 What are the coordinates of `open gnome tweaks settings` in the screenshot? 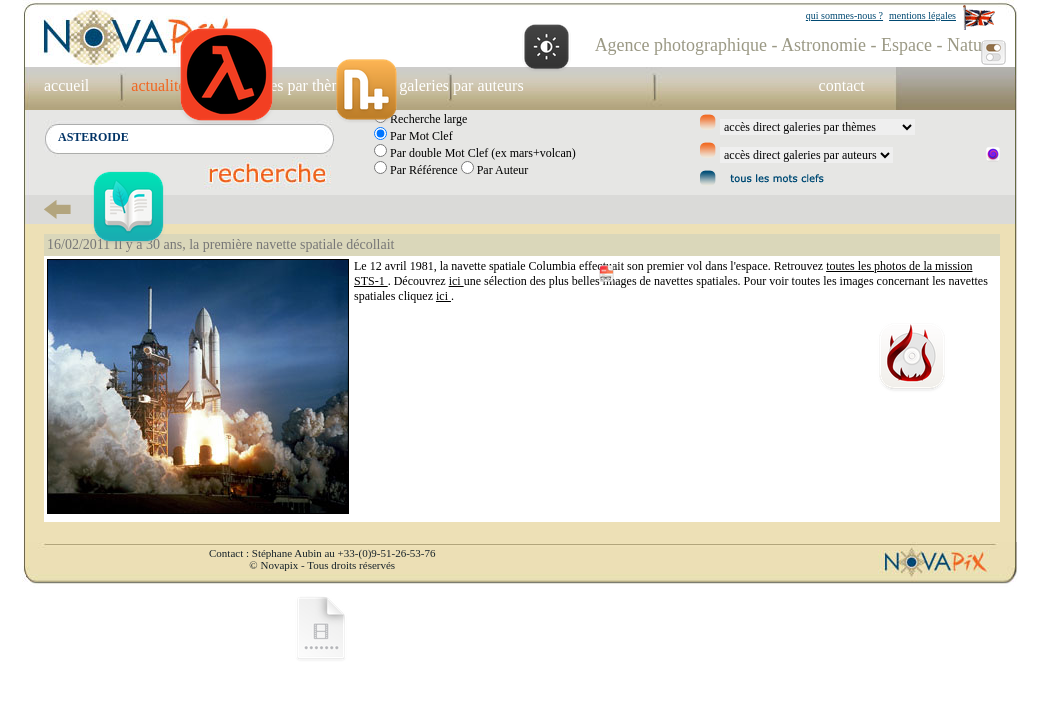 It's located at (993, 52).